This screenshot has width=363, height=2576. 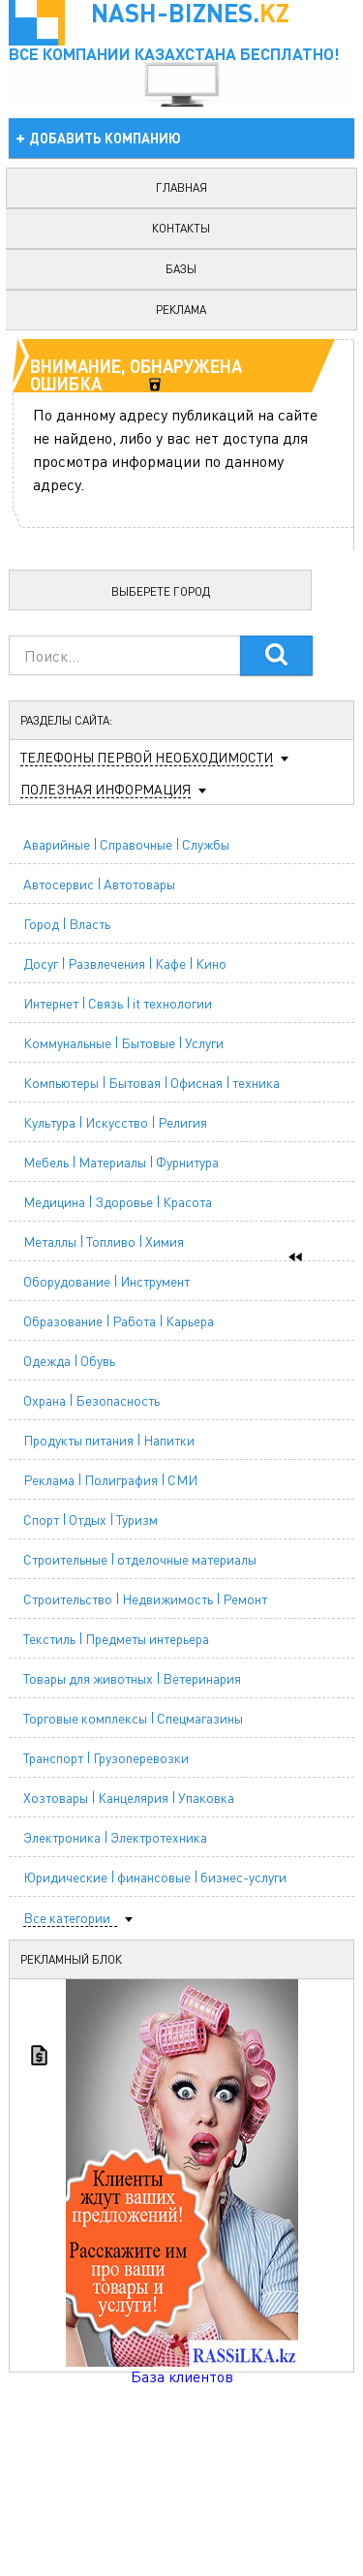 I want to click on rewind media playback, so click(x=295, y=1257).